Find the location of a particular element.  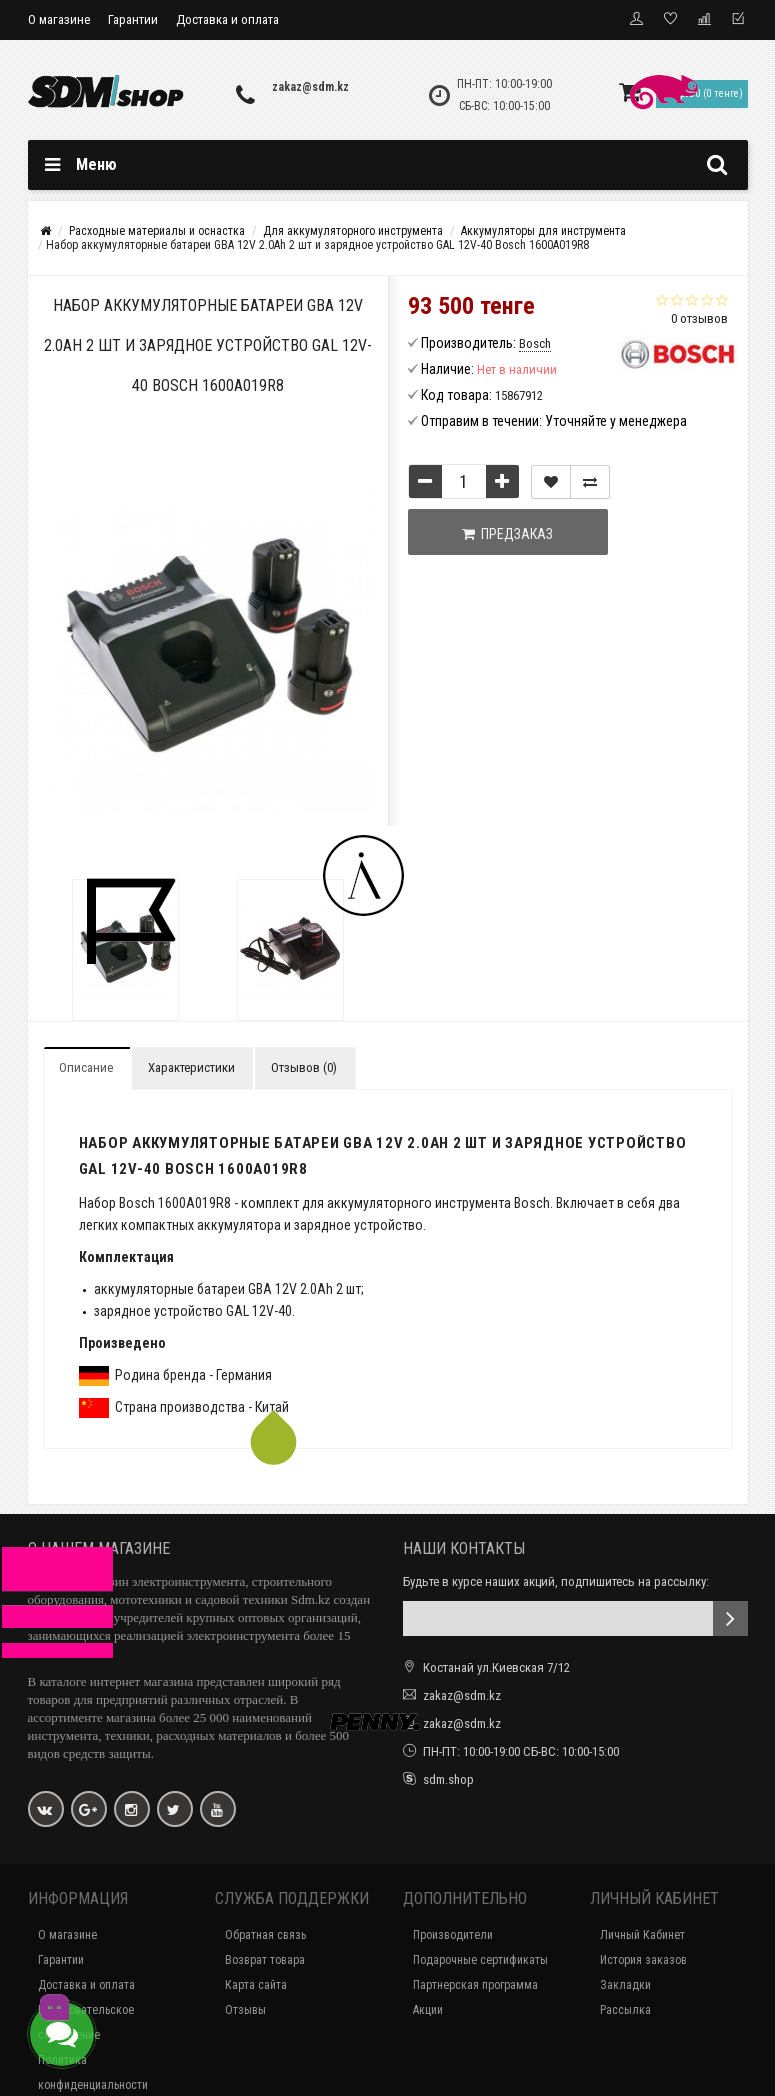

flag or bookmark an item is located at coordinates (132, 919).